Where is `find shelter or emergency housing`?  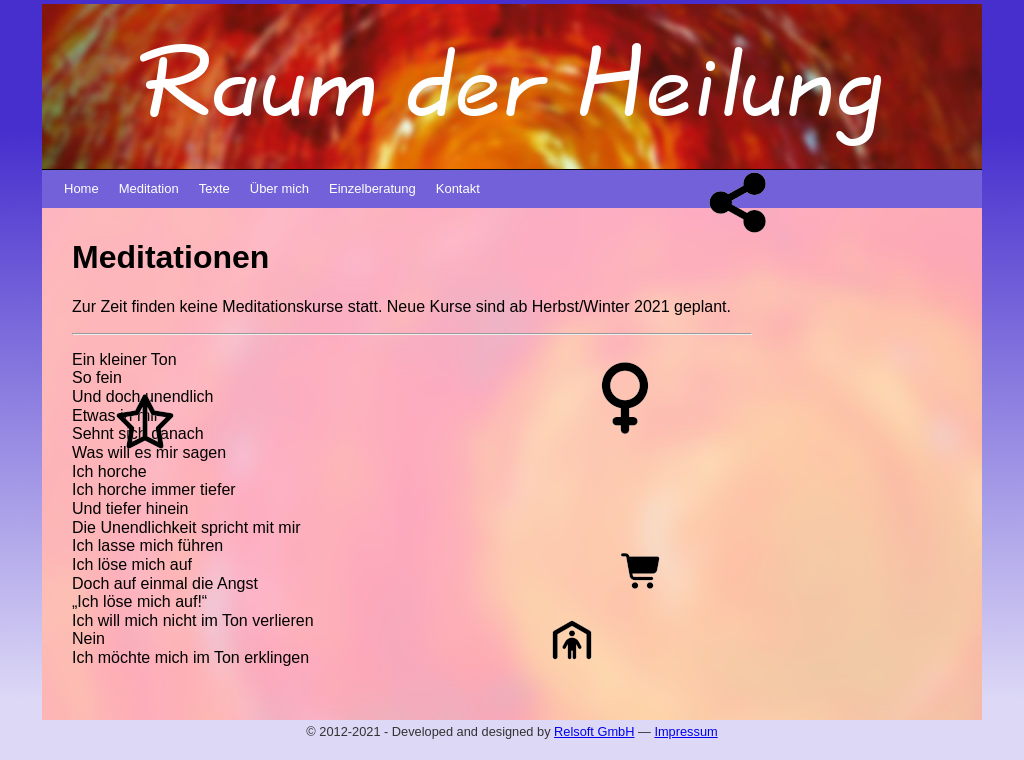 find shelter or emergency housing is located at coordinates (572, 640).